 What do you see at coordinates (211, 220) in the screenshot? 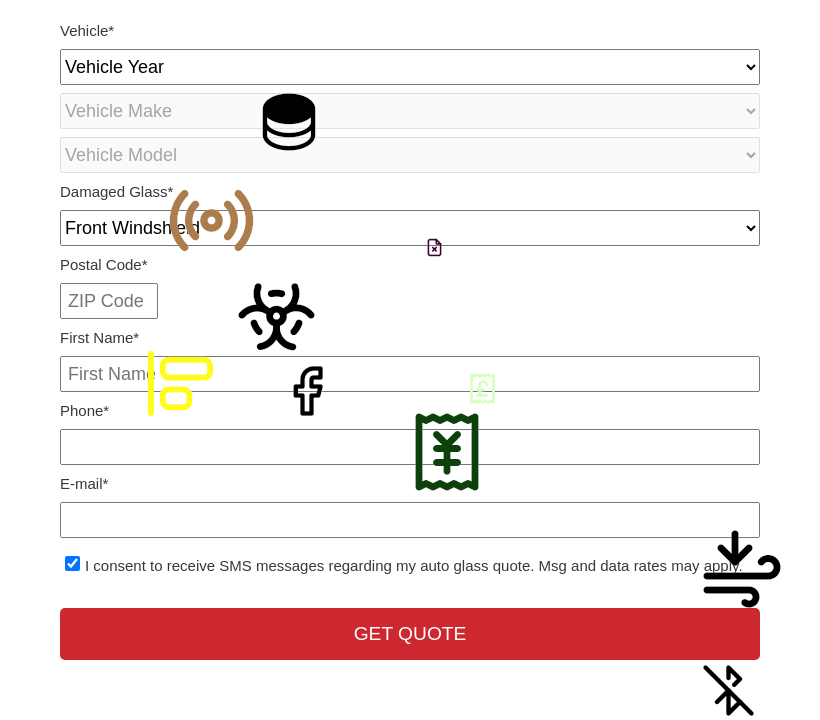
I see `access radio or audio streaming` at bounding box center [211, 220].